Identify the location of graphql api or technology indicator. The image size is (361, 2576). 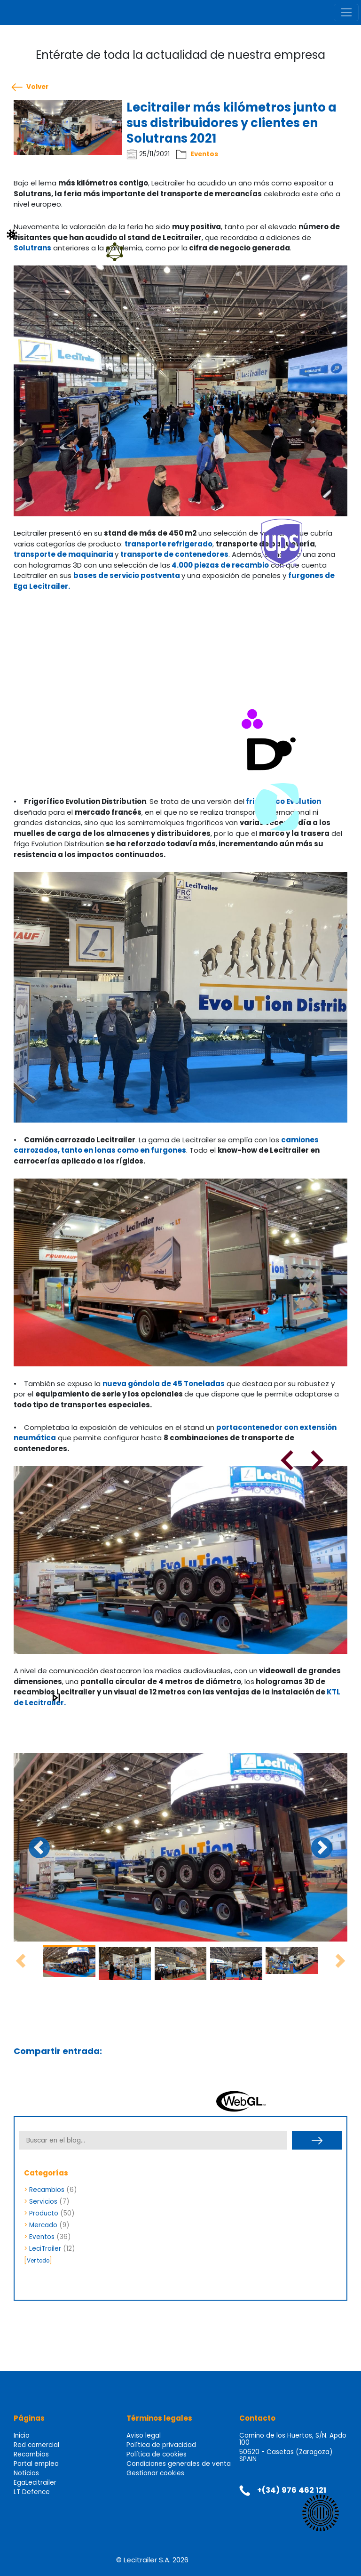
(115, 252).